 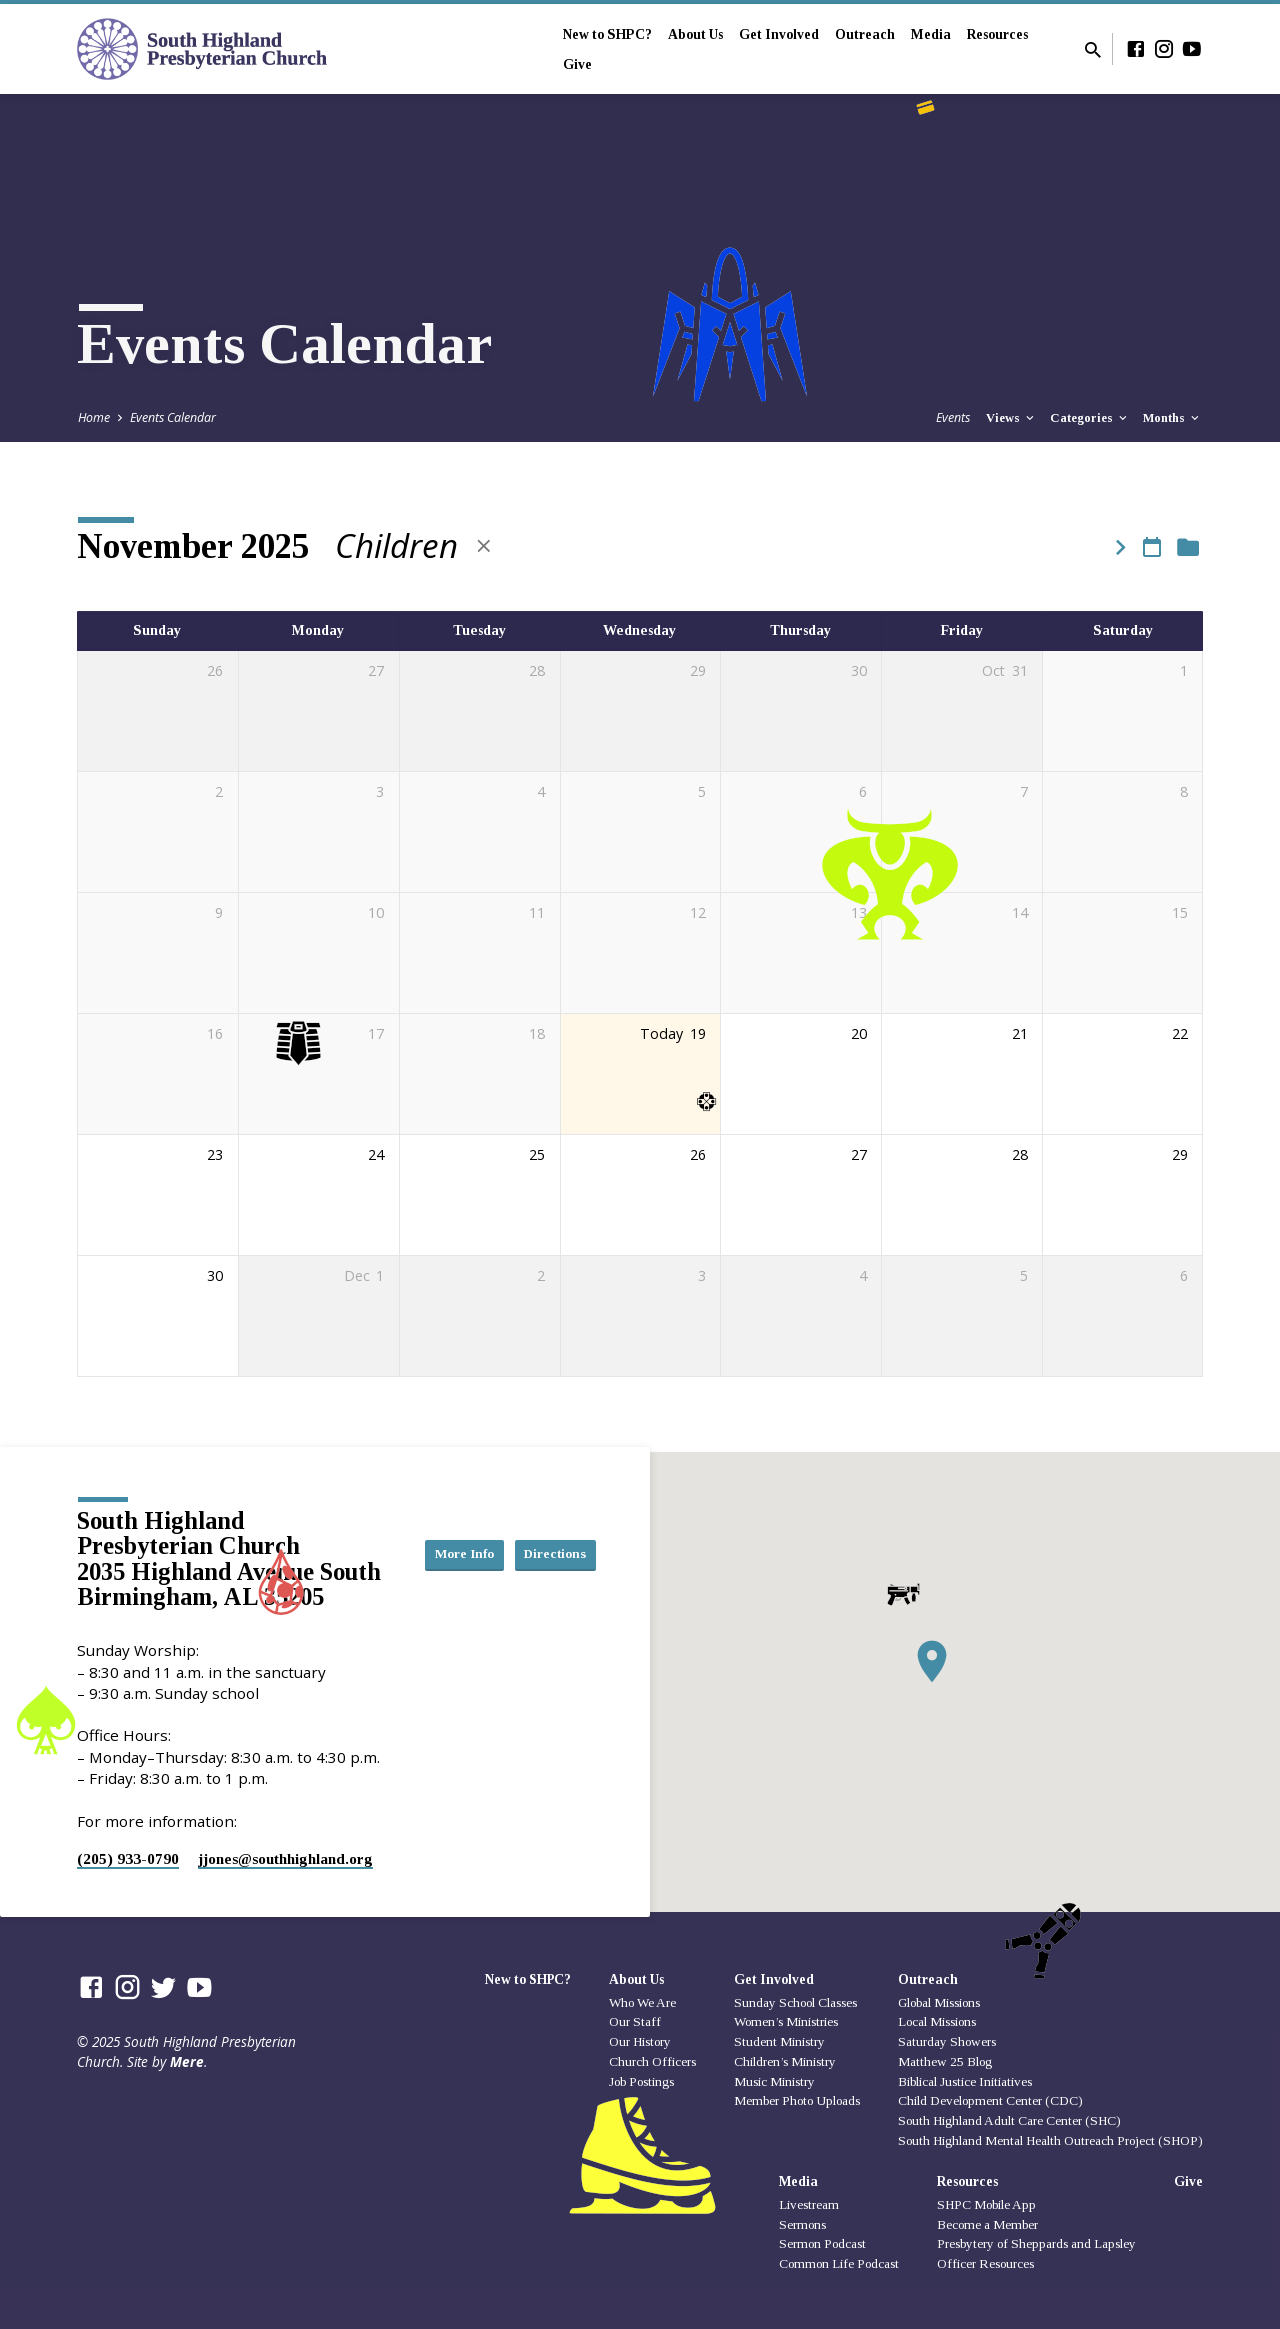 What do you see at coordinates (903, 1594) in the screenshot?
I see `select the MP5K submachine gun` at bounding box center [903, 1594].